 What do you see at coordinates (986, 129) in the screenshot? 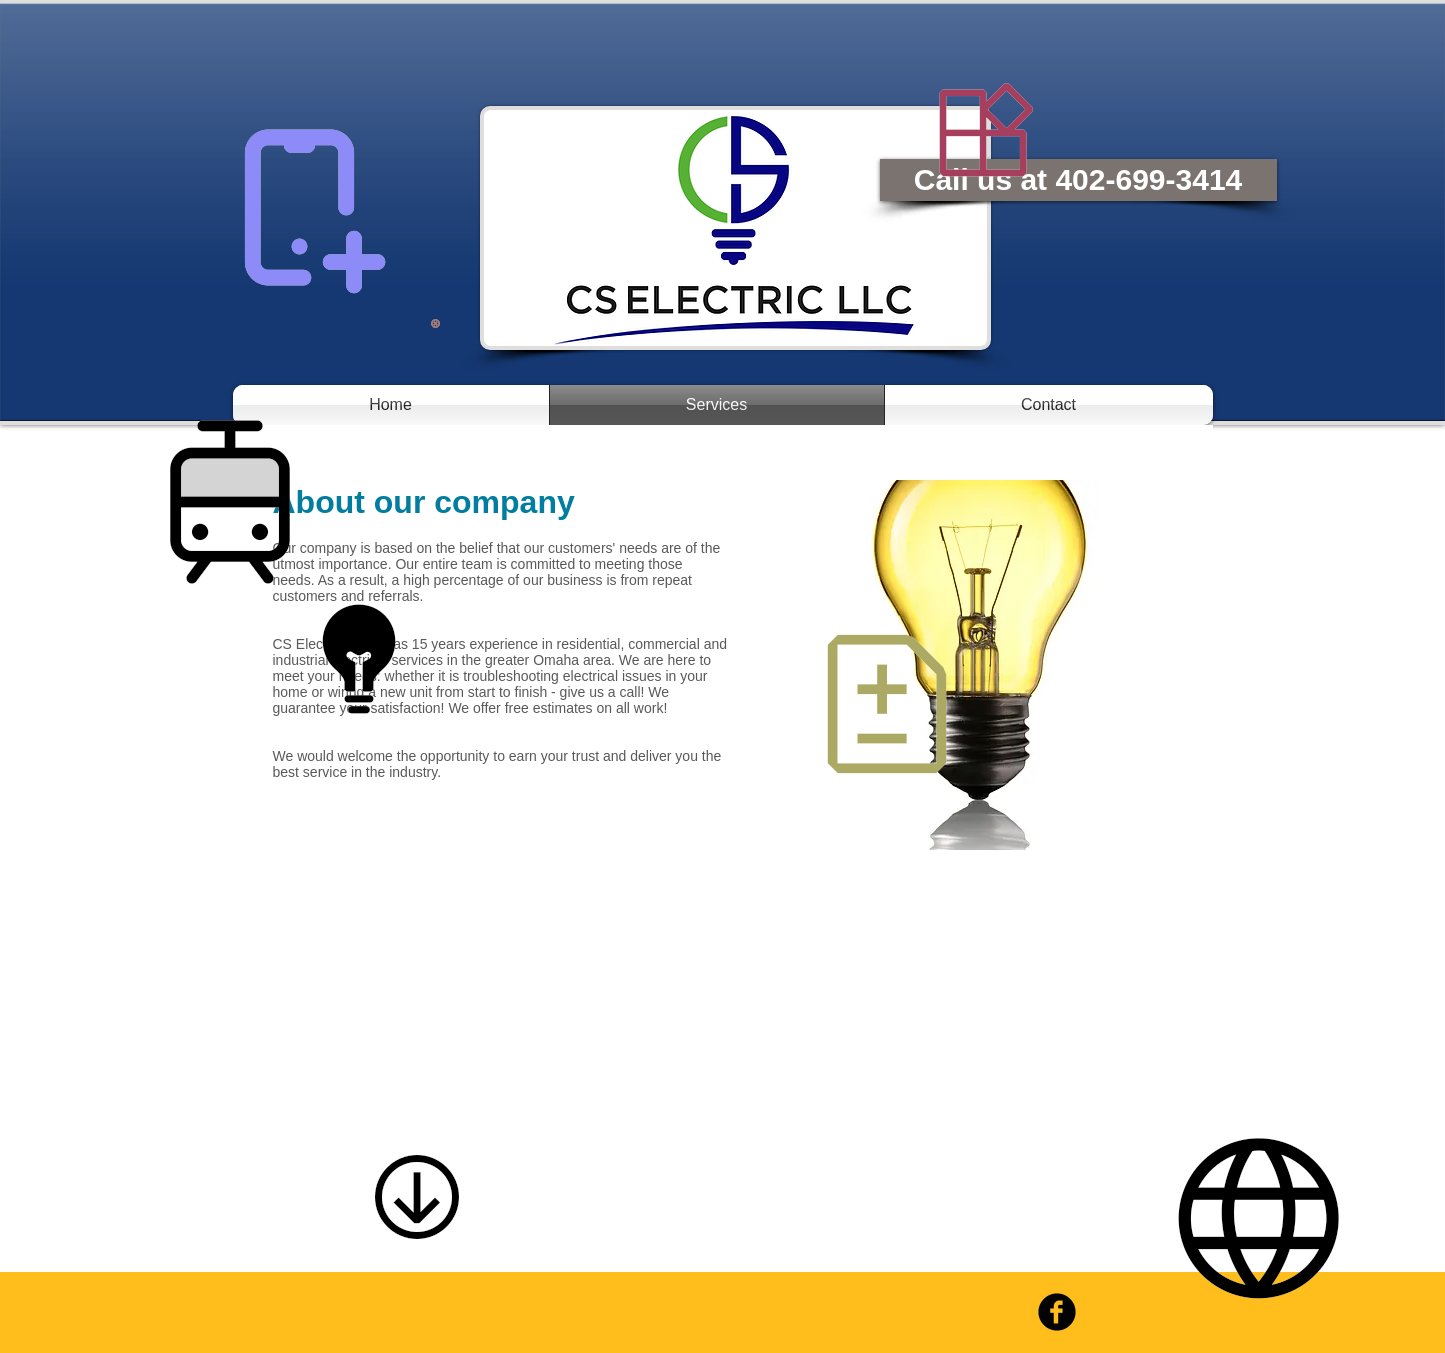
I see `browse and install extensions` at bounding box center [986, 129].